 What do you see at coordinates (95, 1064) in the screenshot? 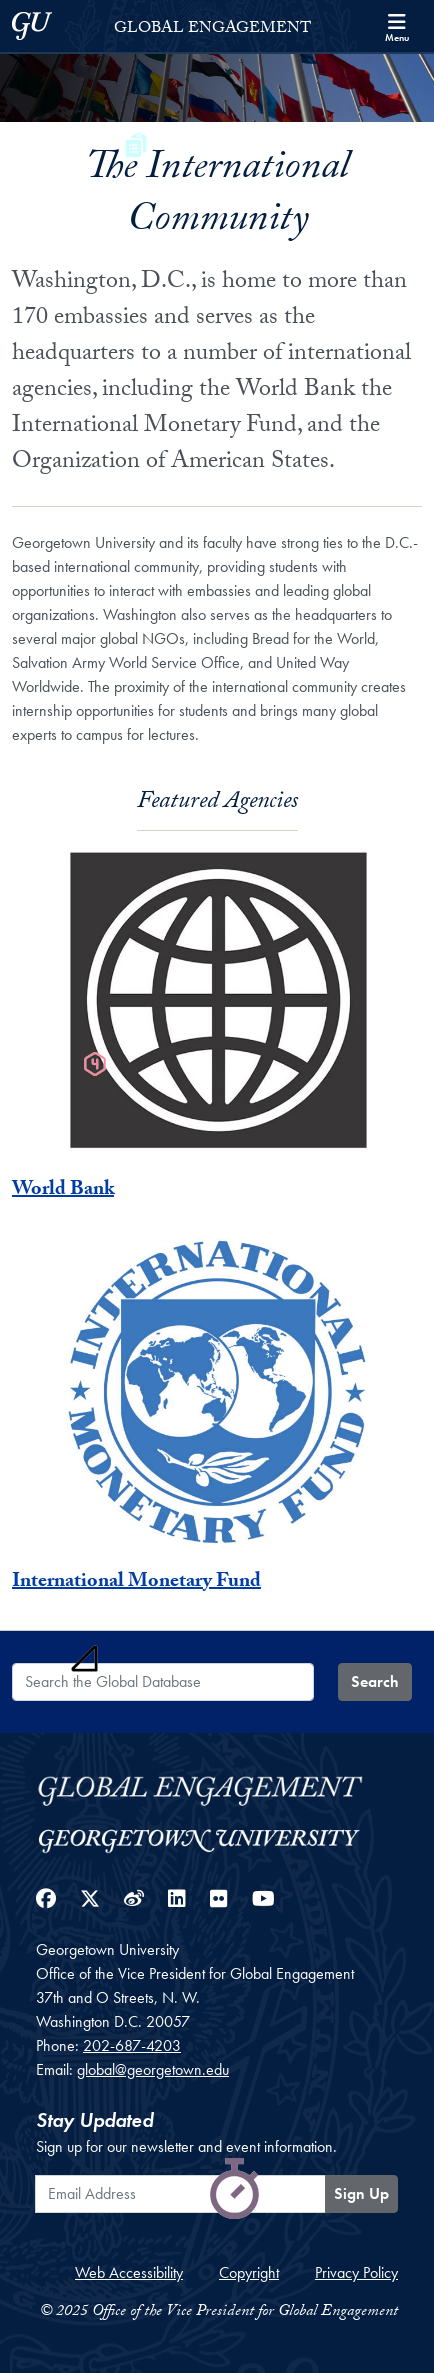
I see `step 4 in a multi-step process` at bounding box center [95, 1064].